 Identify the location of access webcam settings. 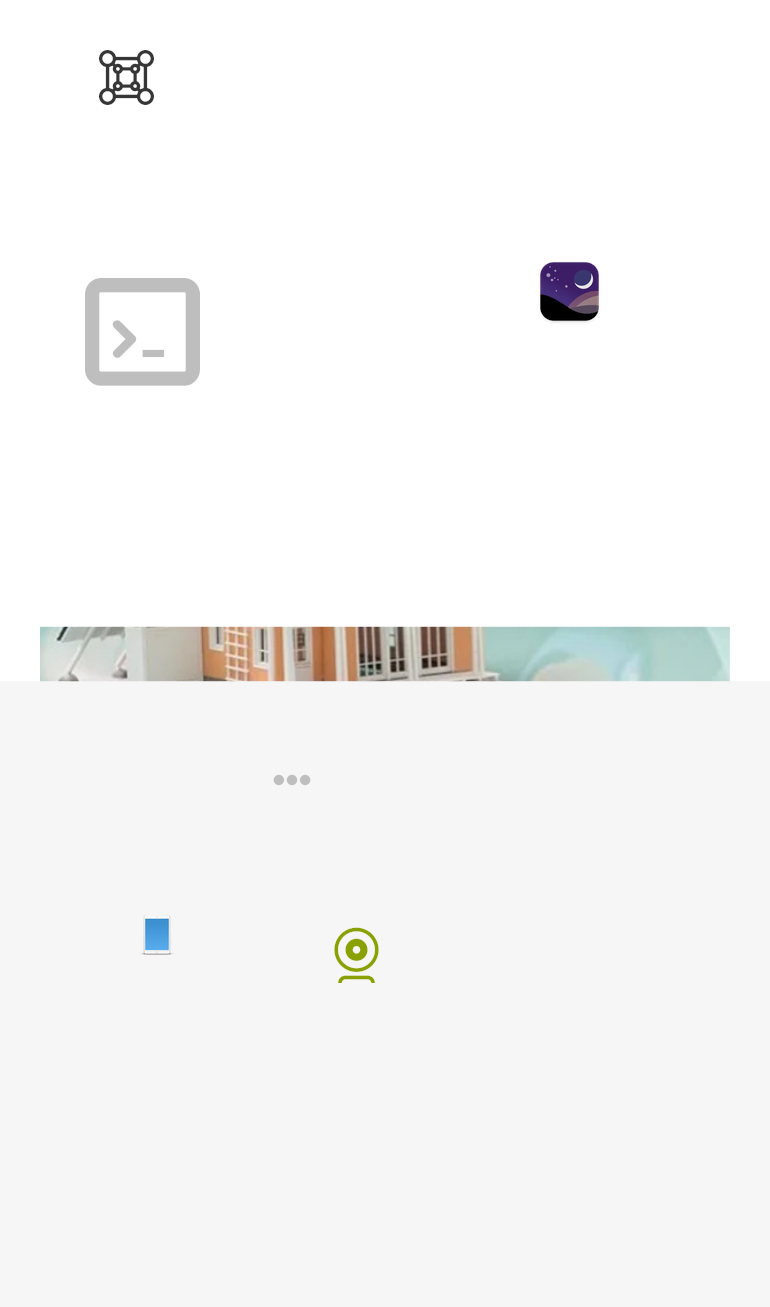
(356, 953).